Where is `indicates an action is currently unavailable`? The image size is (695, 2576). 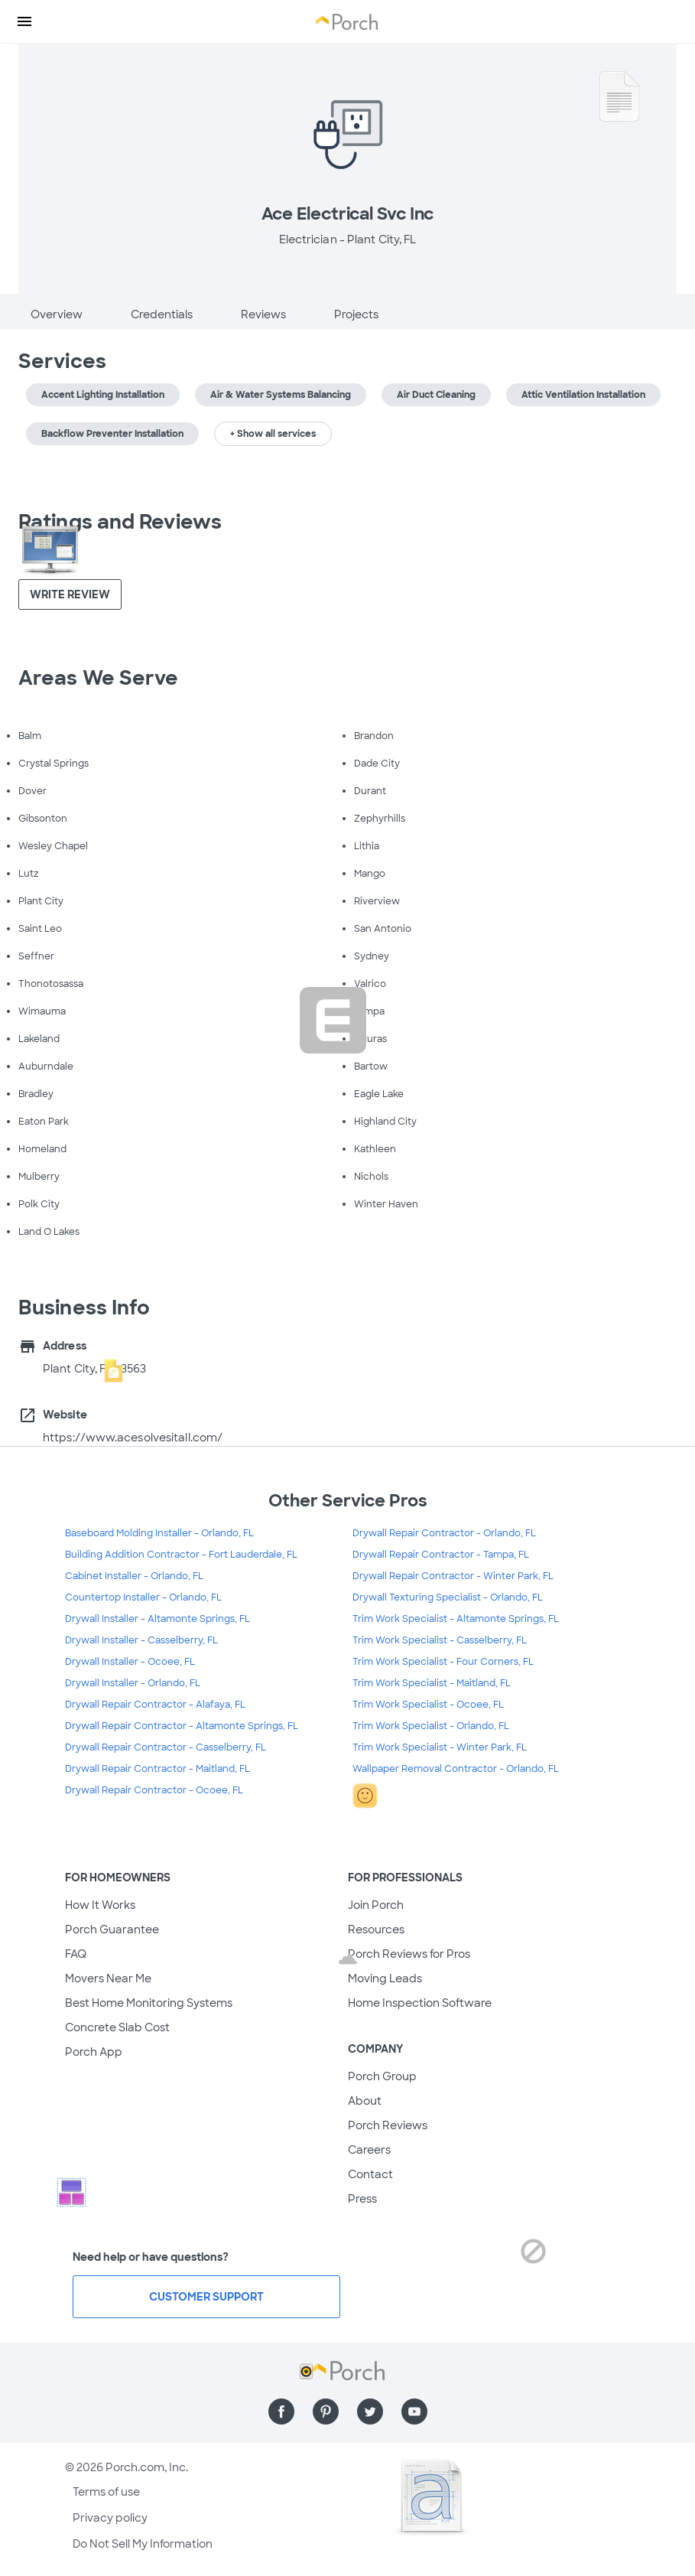
indicates an action is currently unavailable is located at coordinates (533, 2251).